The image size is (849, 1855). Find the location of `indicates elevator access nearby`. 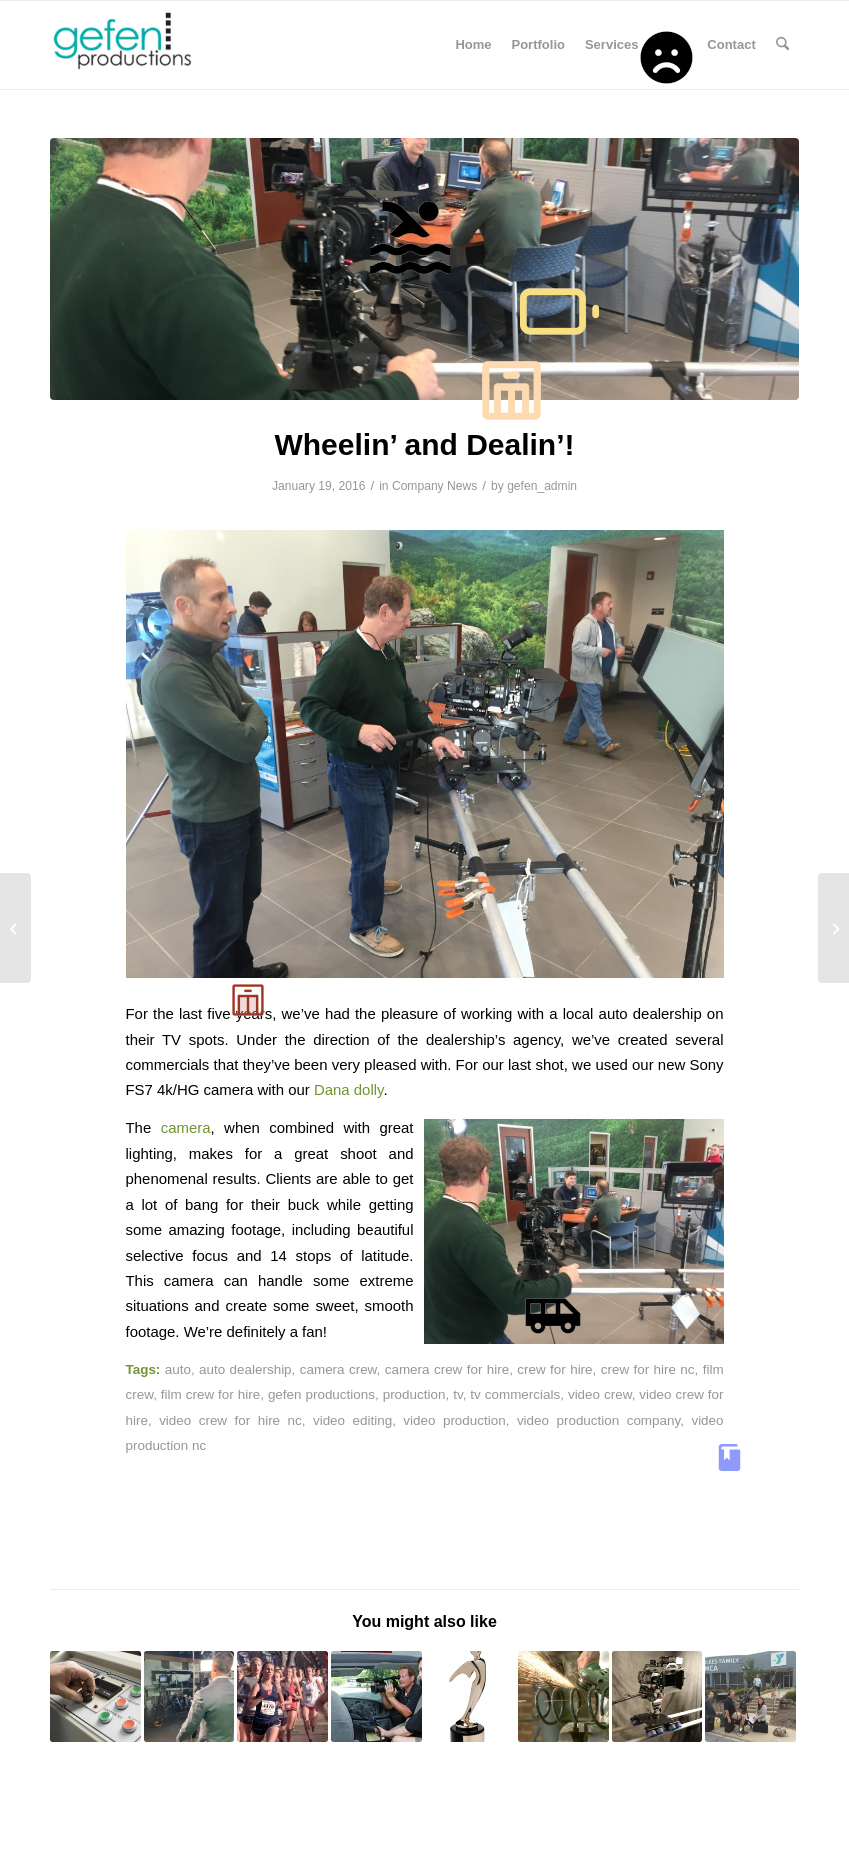

indicates elevator access nearby is located at coordinates (248, 1000).